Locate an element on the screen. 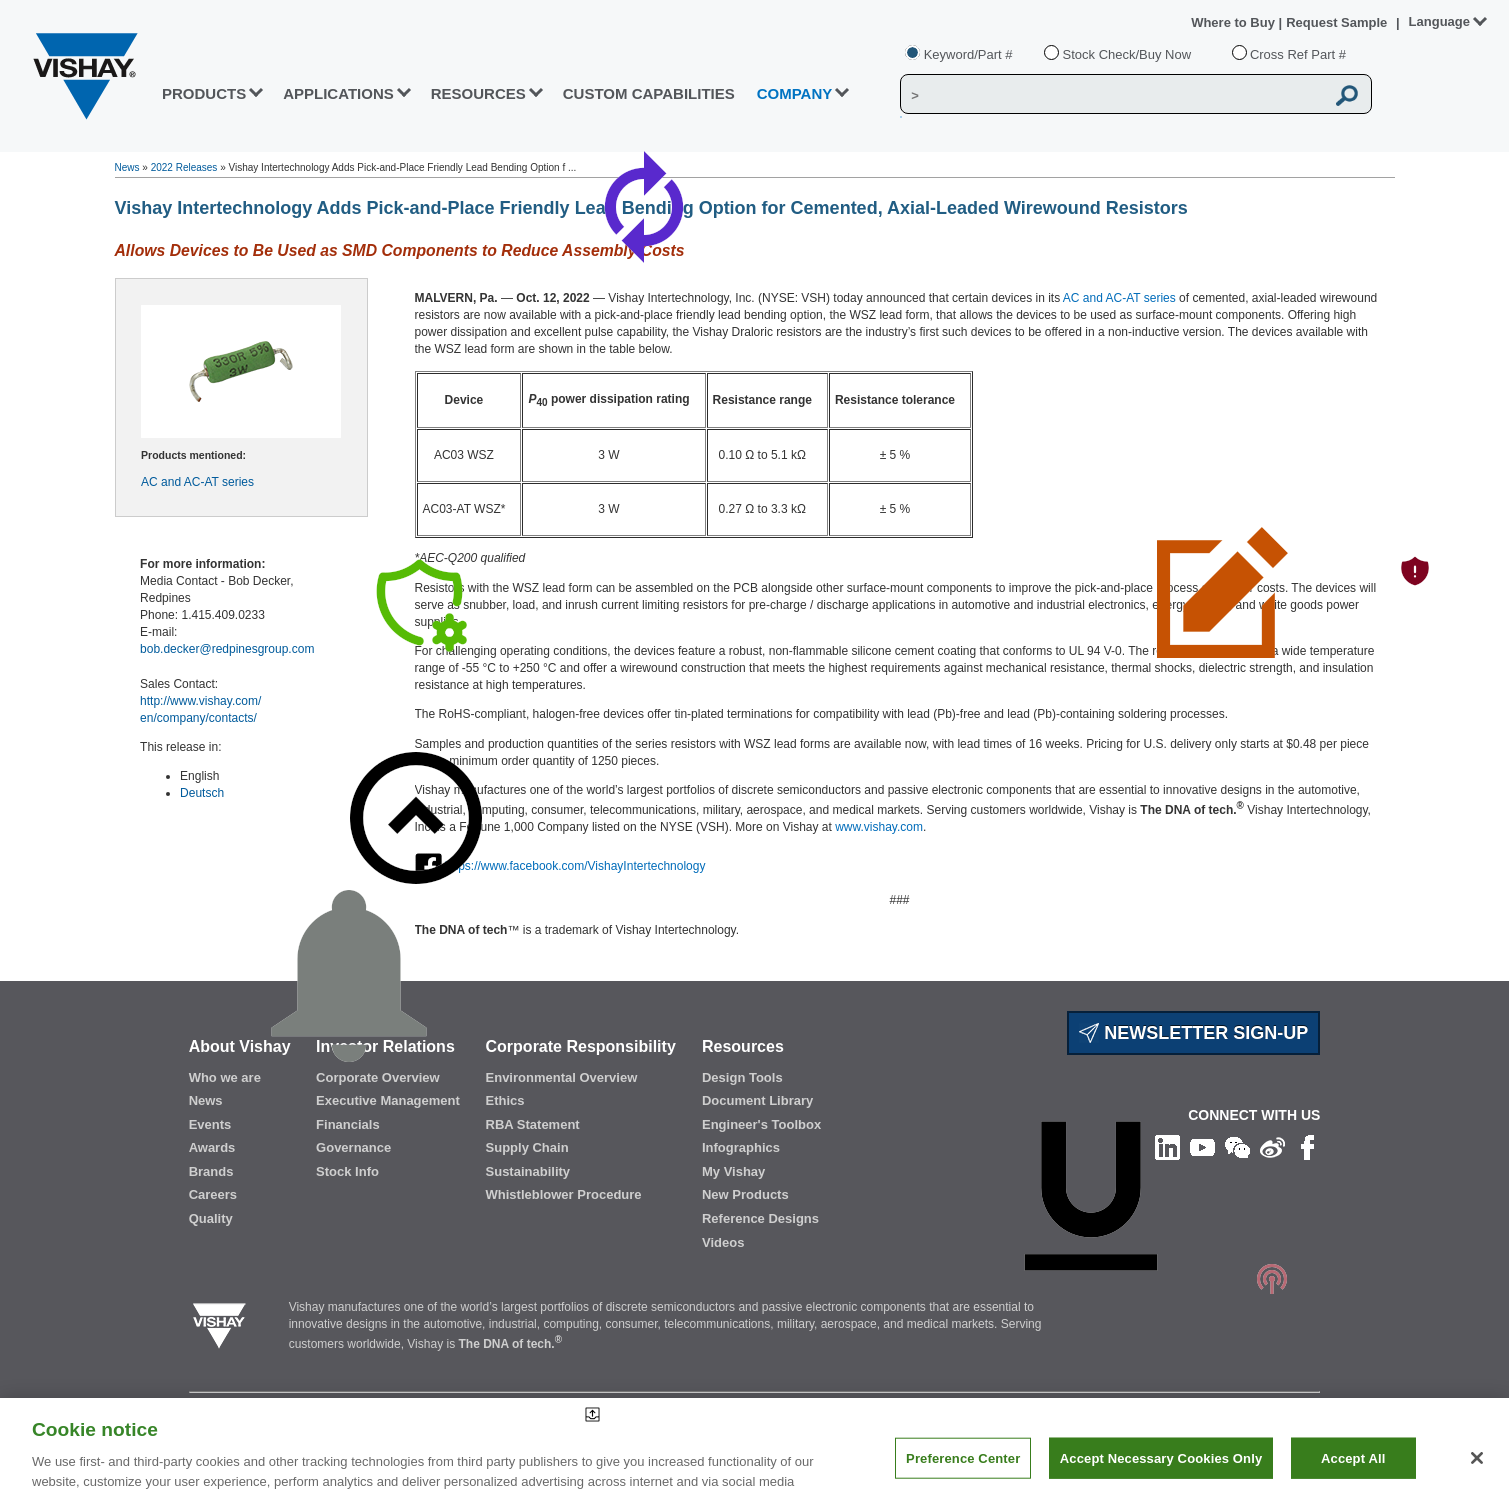 Image resolution: width=1509 pixels, height=1492 pixels. view notifications is located at coordinates (349, 976).